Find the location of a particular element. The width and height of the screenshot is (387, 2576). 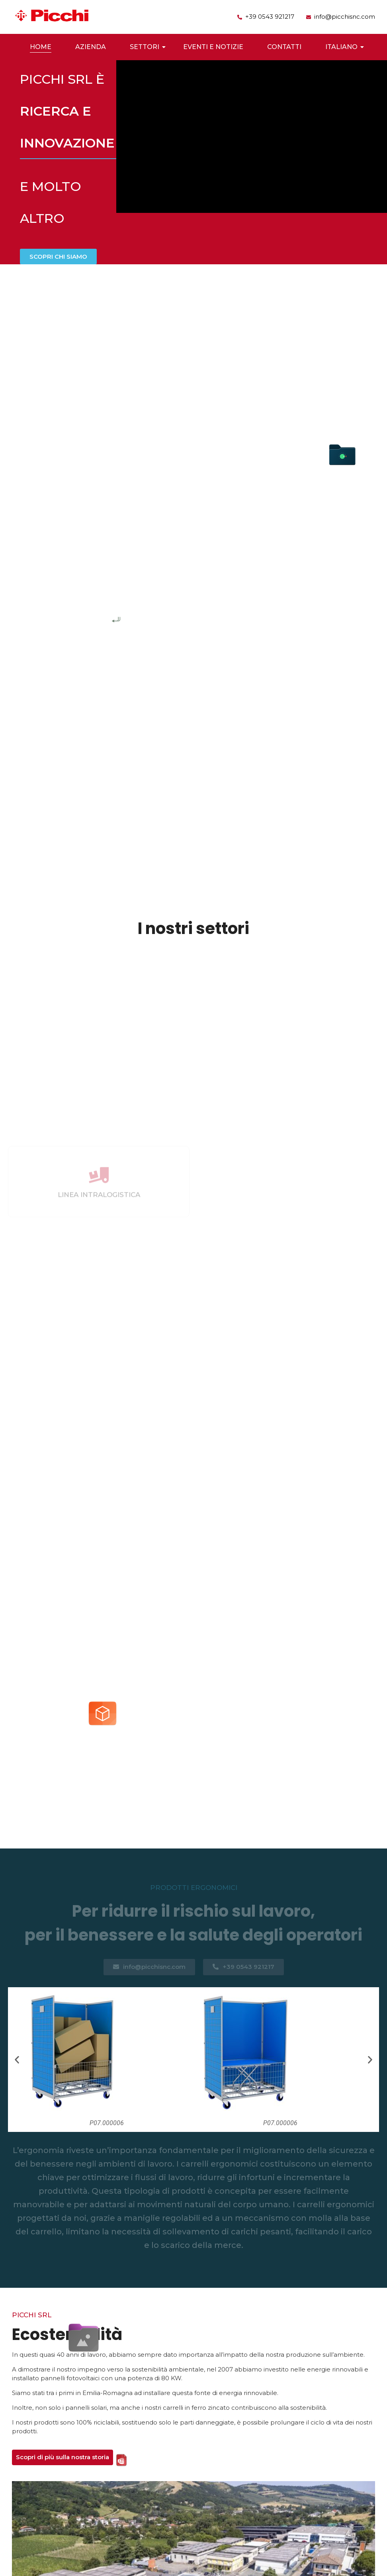

open a 3D model file in STL format is located at coordinates (102, 1712).